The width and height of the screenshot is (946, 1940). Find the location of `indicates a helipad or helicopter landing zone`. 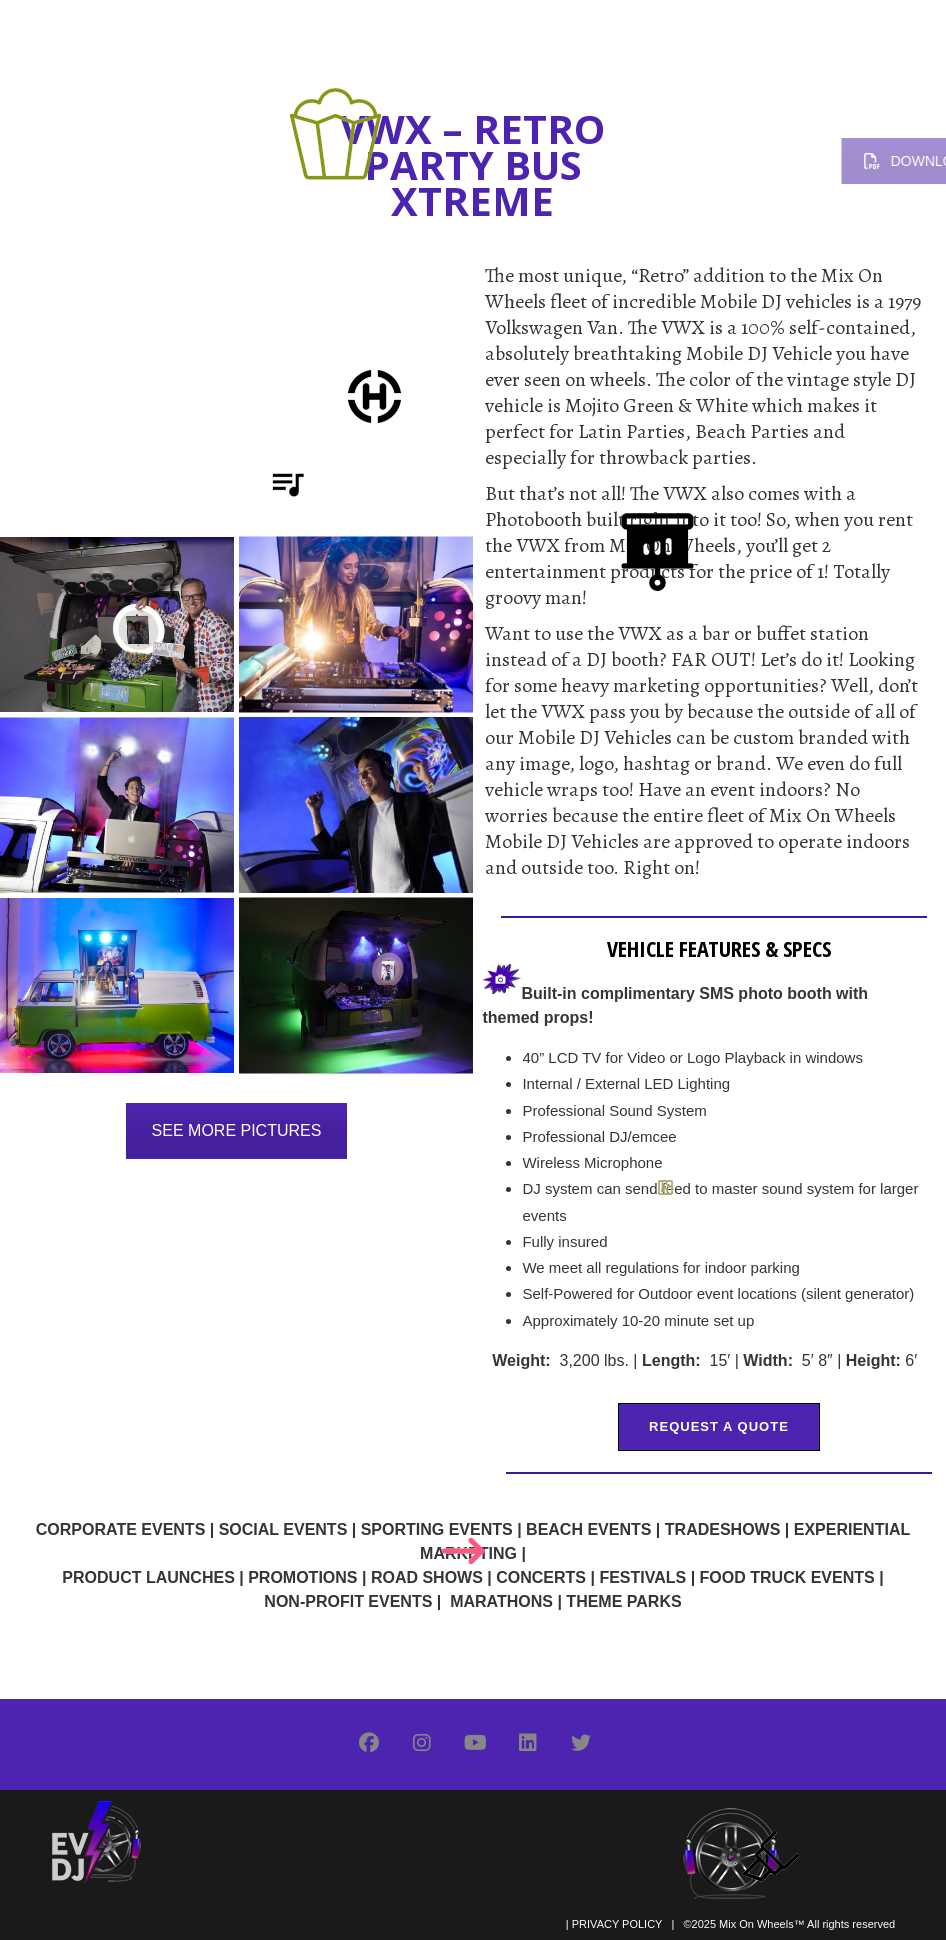

indicates a helipad or helicopter landing zone is located at coordinates (374, 396).